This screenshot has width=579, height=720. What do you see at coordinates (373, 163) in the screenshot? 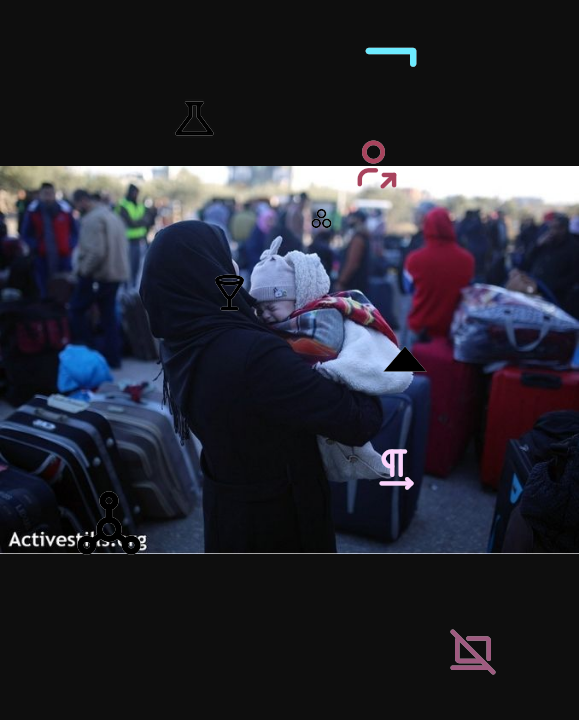
I see `share a user profile` at bounding box center [373, 163].